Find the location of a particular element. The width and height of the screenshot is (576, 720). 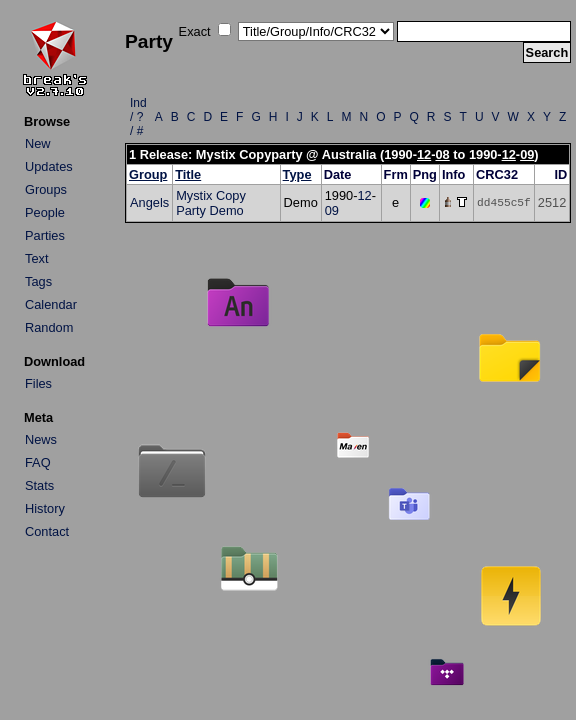

open folder containing Adobe Animate project files is located at coordinates (238, 304).